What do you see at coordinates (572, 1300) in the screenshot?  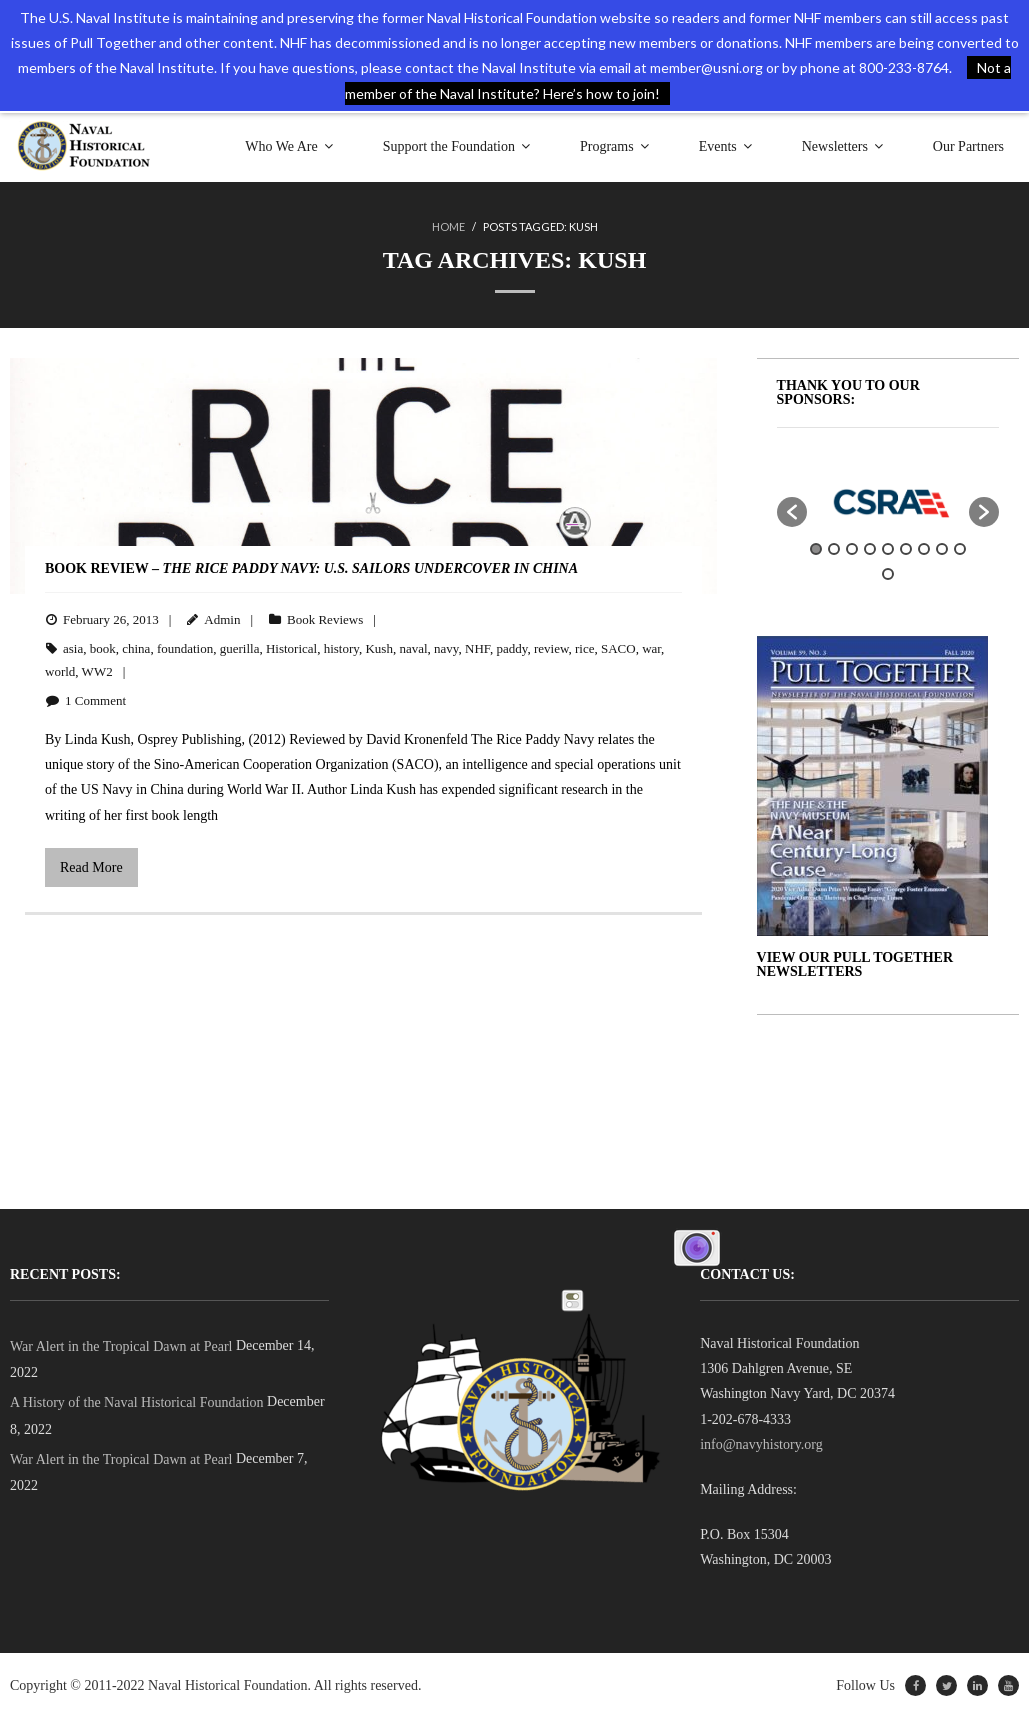 I see `open system settings or preferences` at bounding box center [572, 1300].